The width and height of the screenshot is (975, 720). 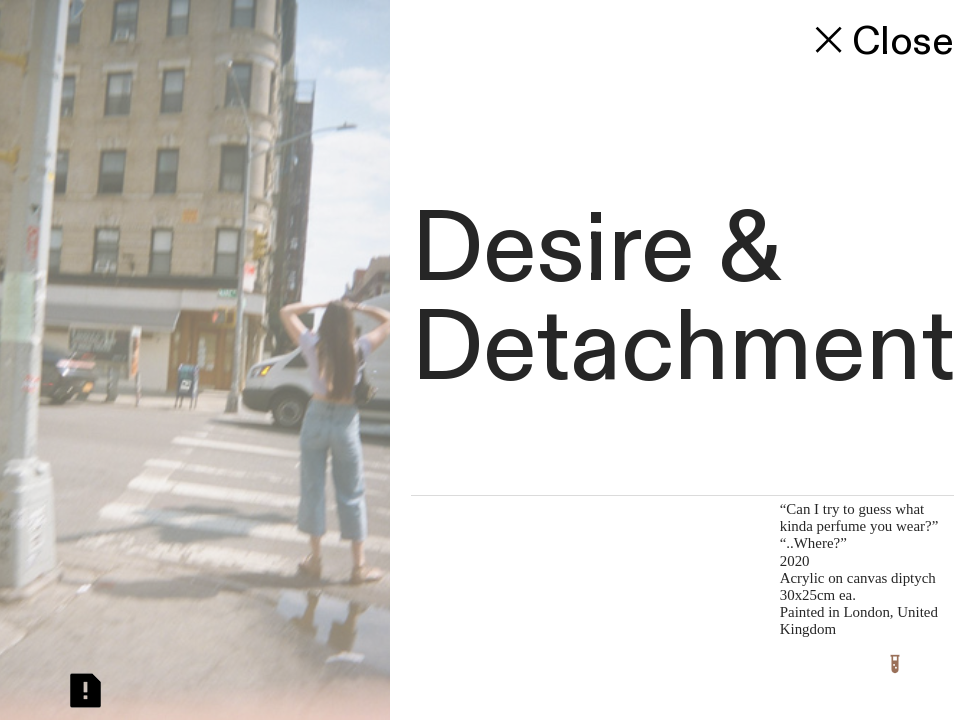 I want to click on file with warning or error status, so click(x=85, y=690).